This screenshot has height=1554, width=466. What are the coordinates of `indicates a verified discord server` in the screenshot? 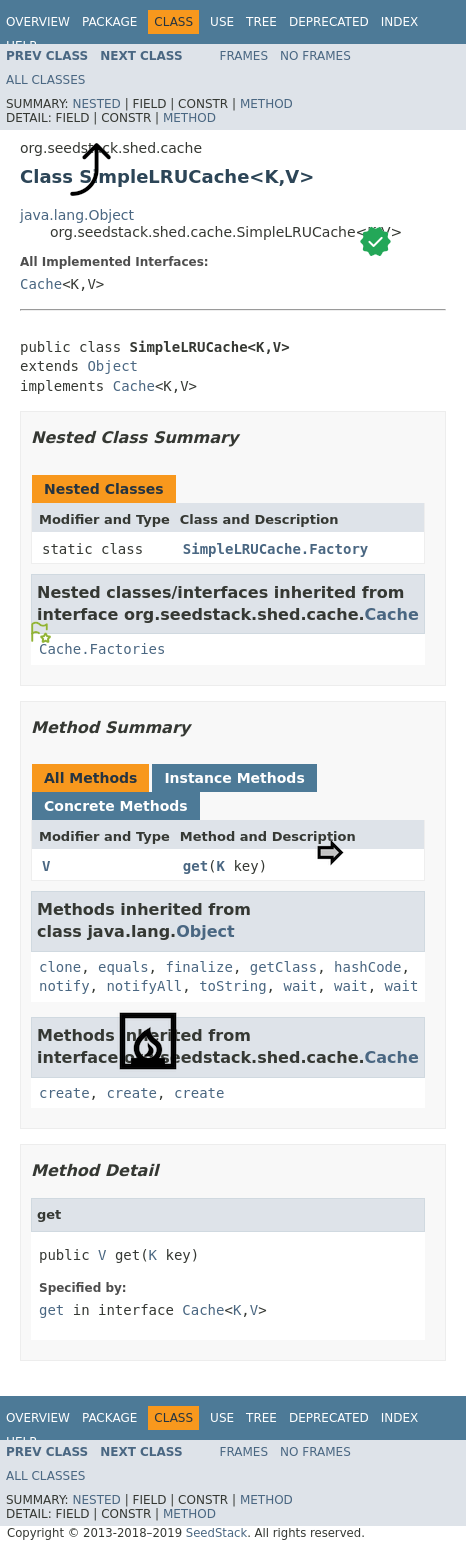 It's located at (375, 241).